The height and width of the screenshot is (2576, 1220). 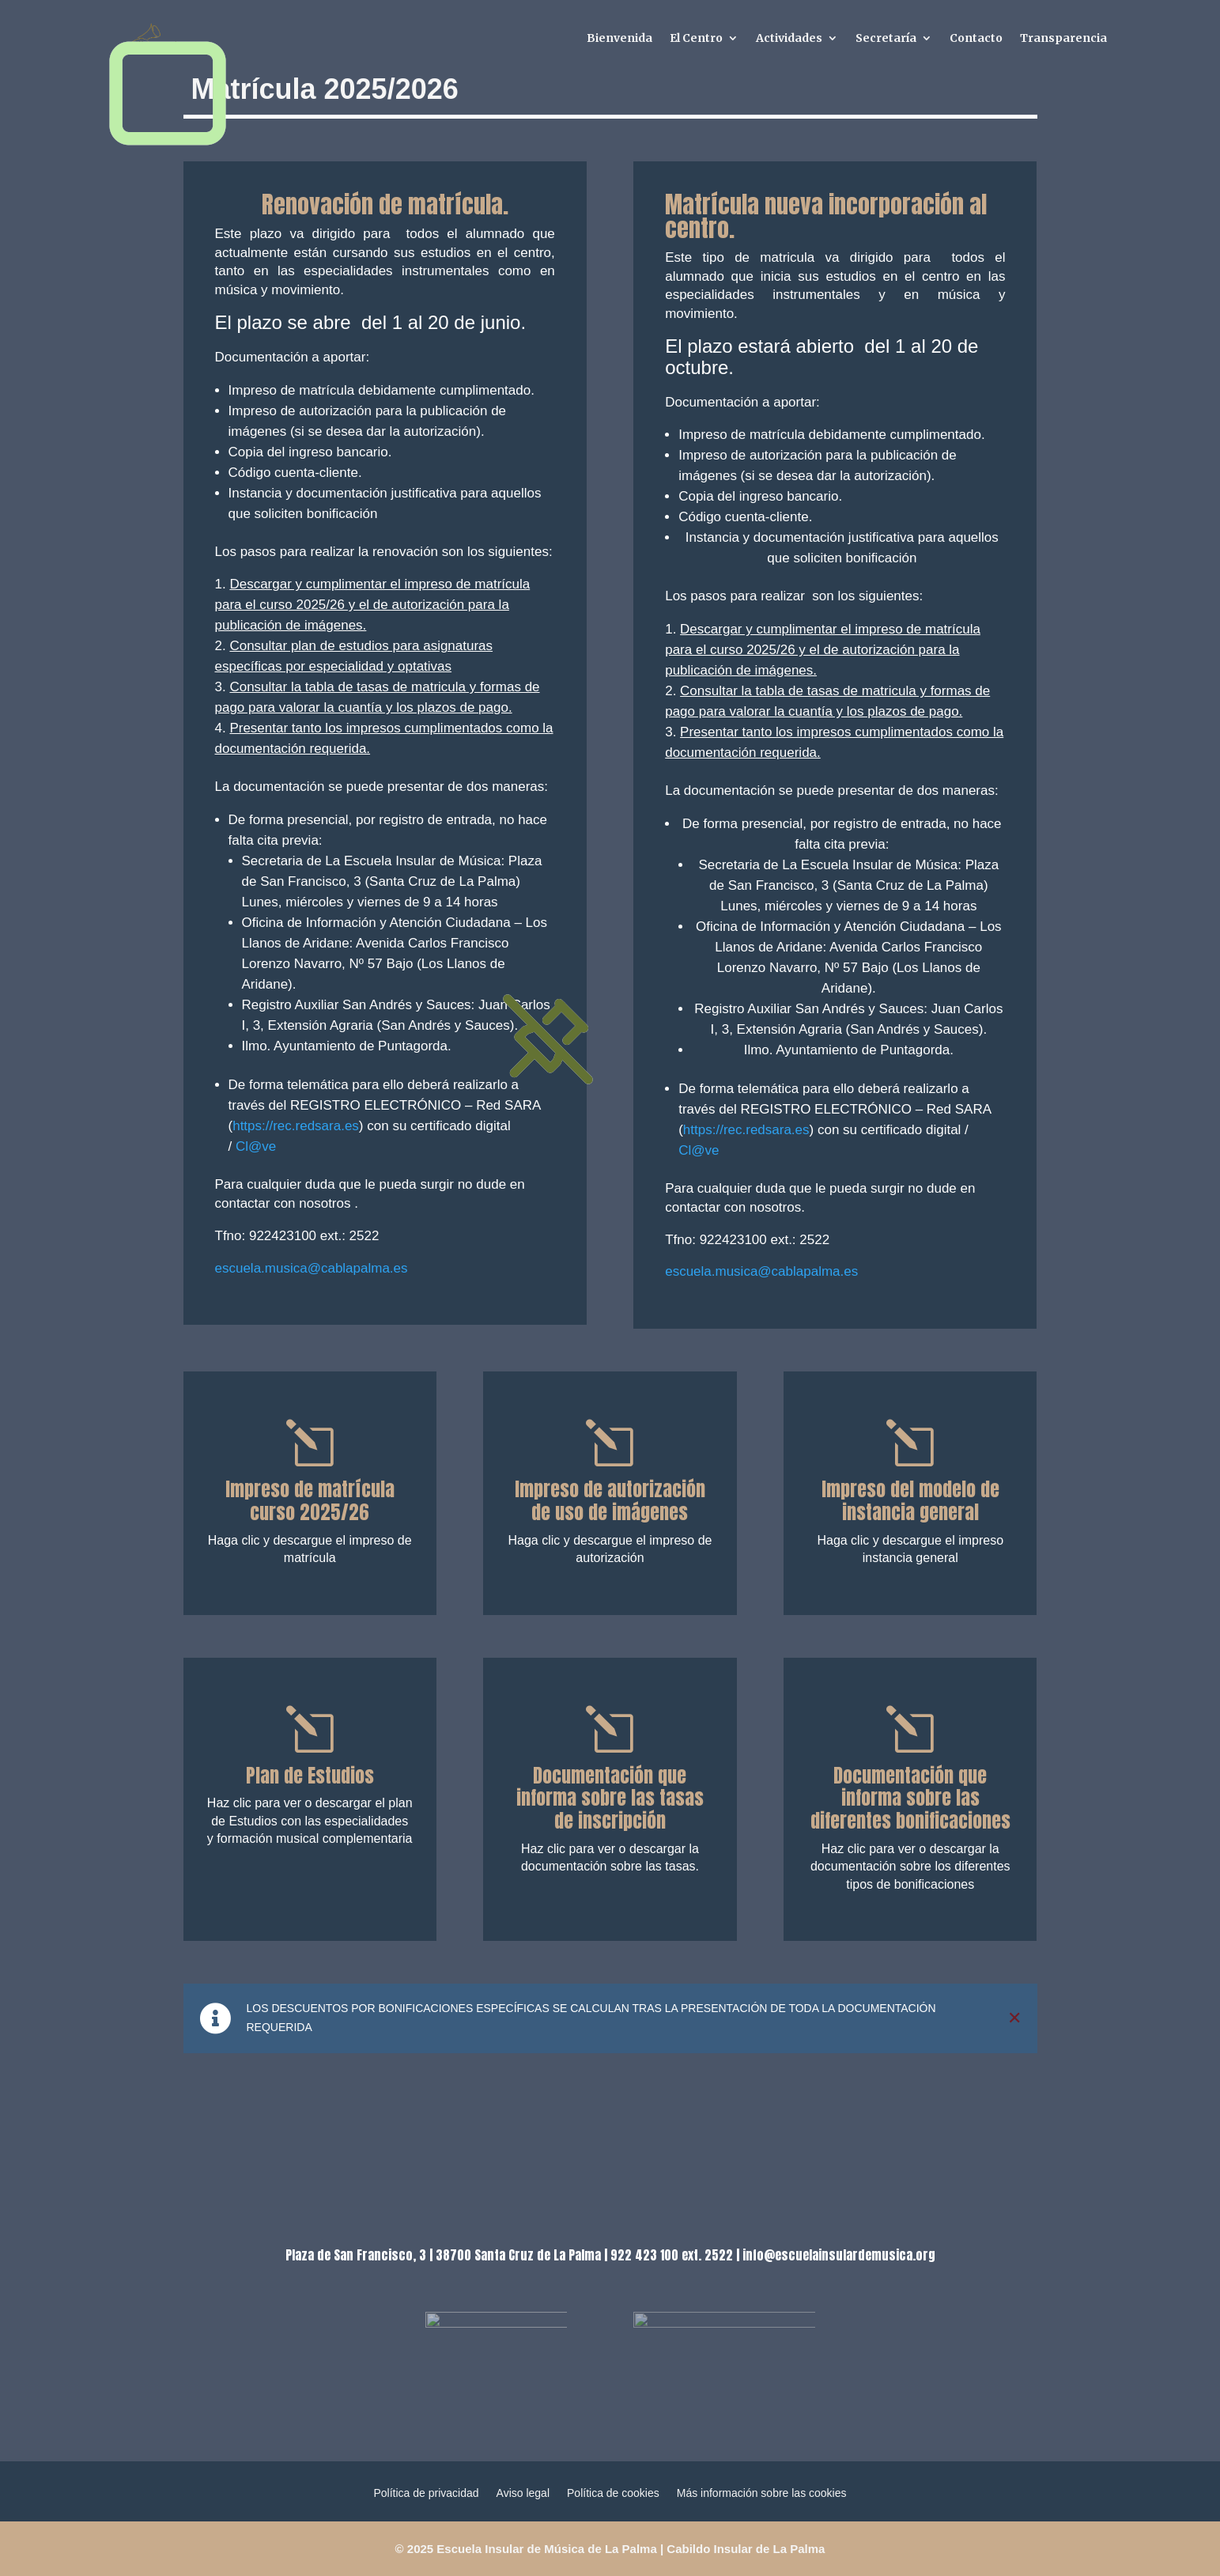 I want to click on crop image to 5:4 aspect ratio, so click(x=168, y=93).